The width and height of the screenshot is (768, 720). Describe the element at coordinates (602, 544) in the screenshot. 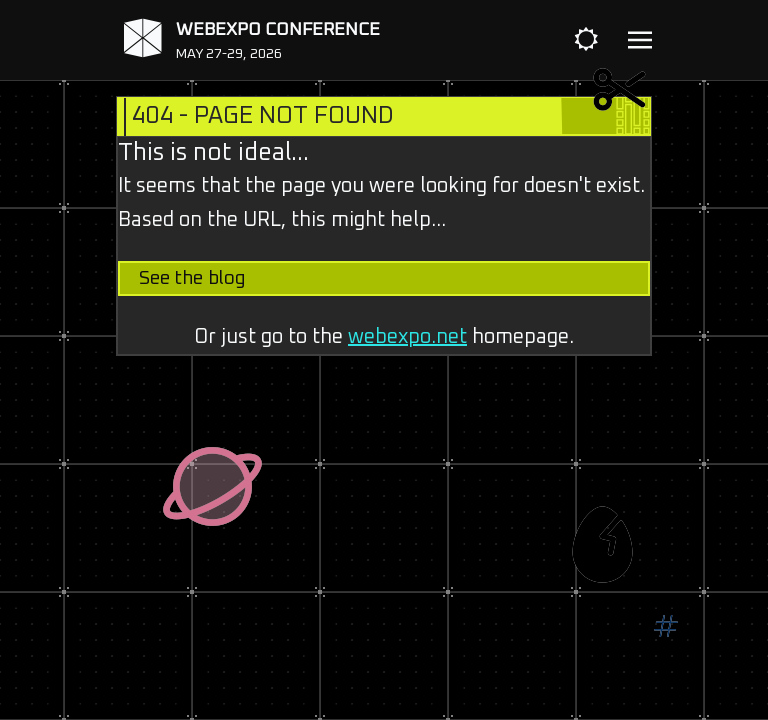

I see `indicates a cracked or broken item` at that location.